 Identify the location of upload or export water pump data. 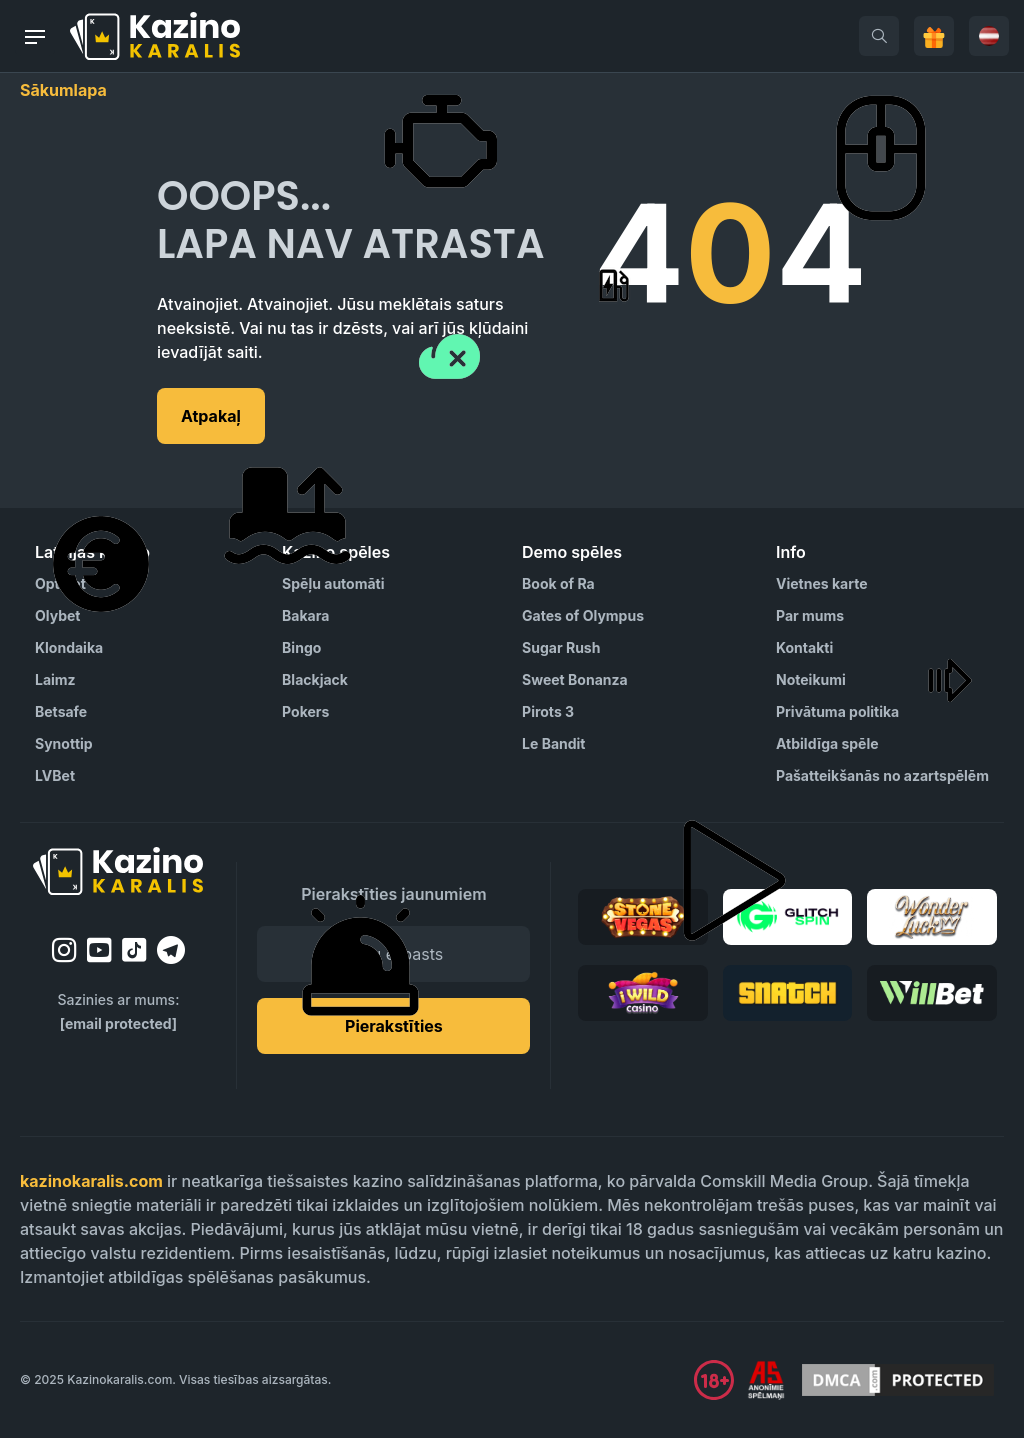
(287, 512).